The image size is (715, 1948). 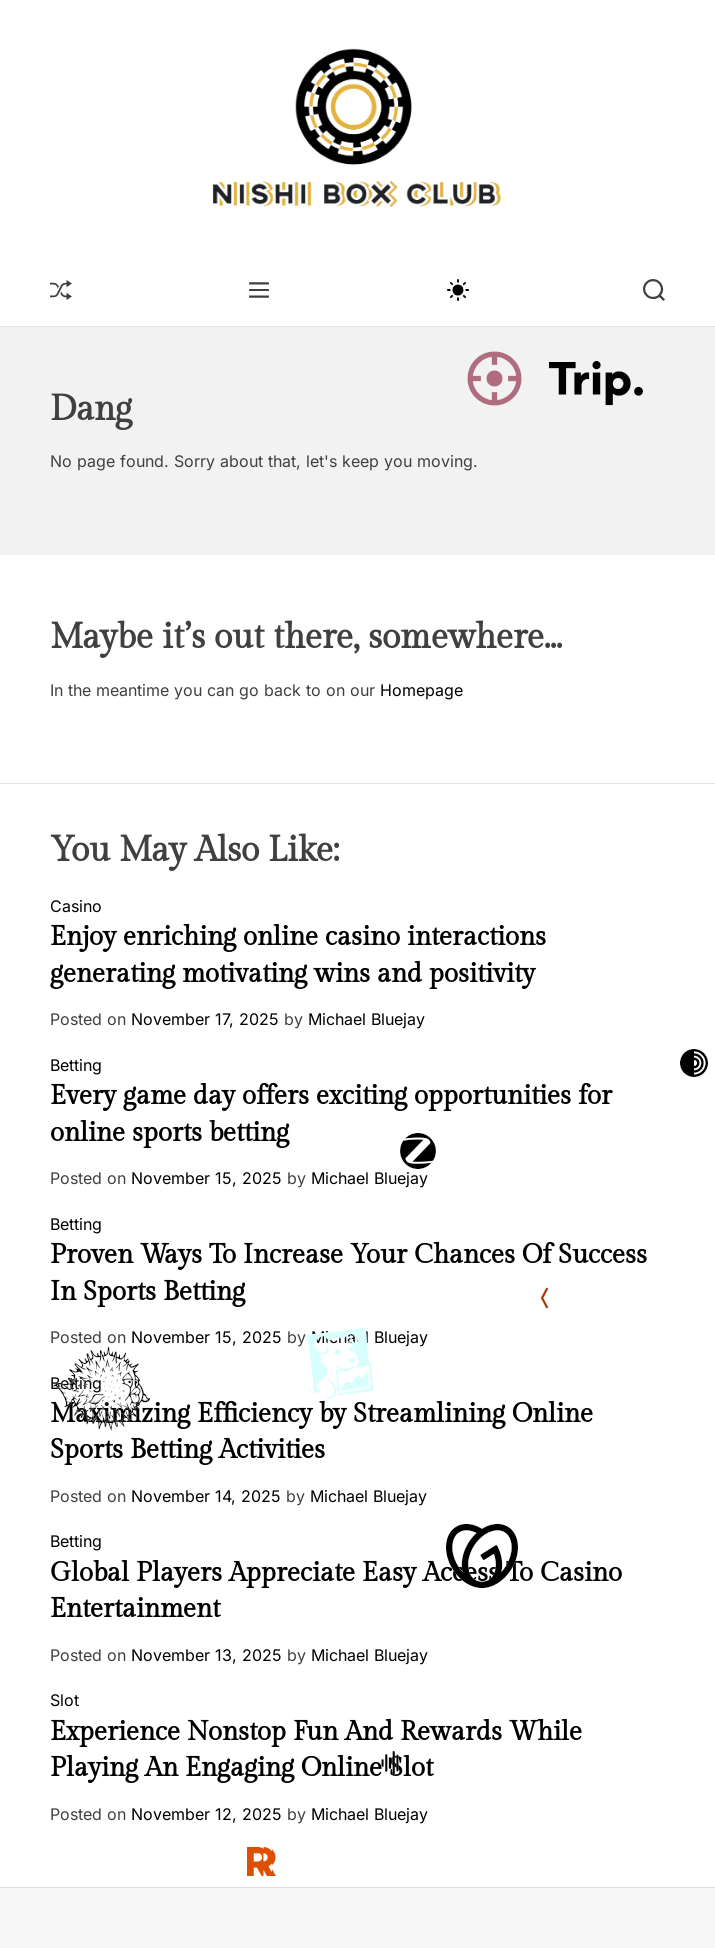 I want to click on zigbee smart home protocol logo, so click(x=418, y=1151).